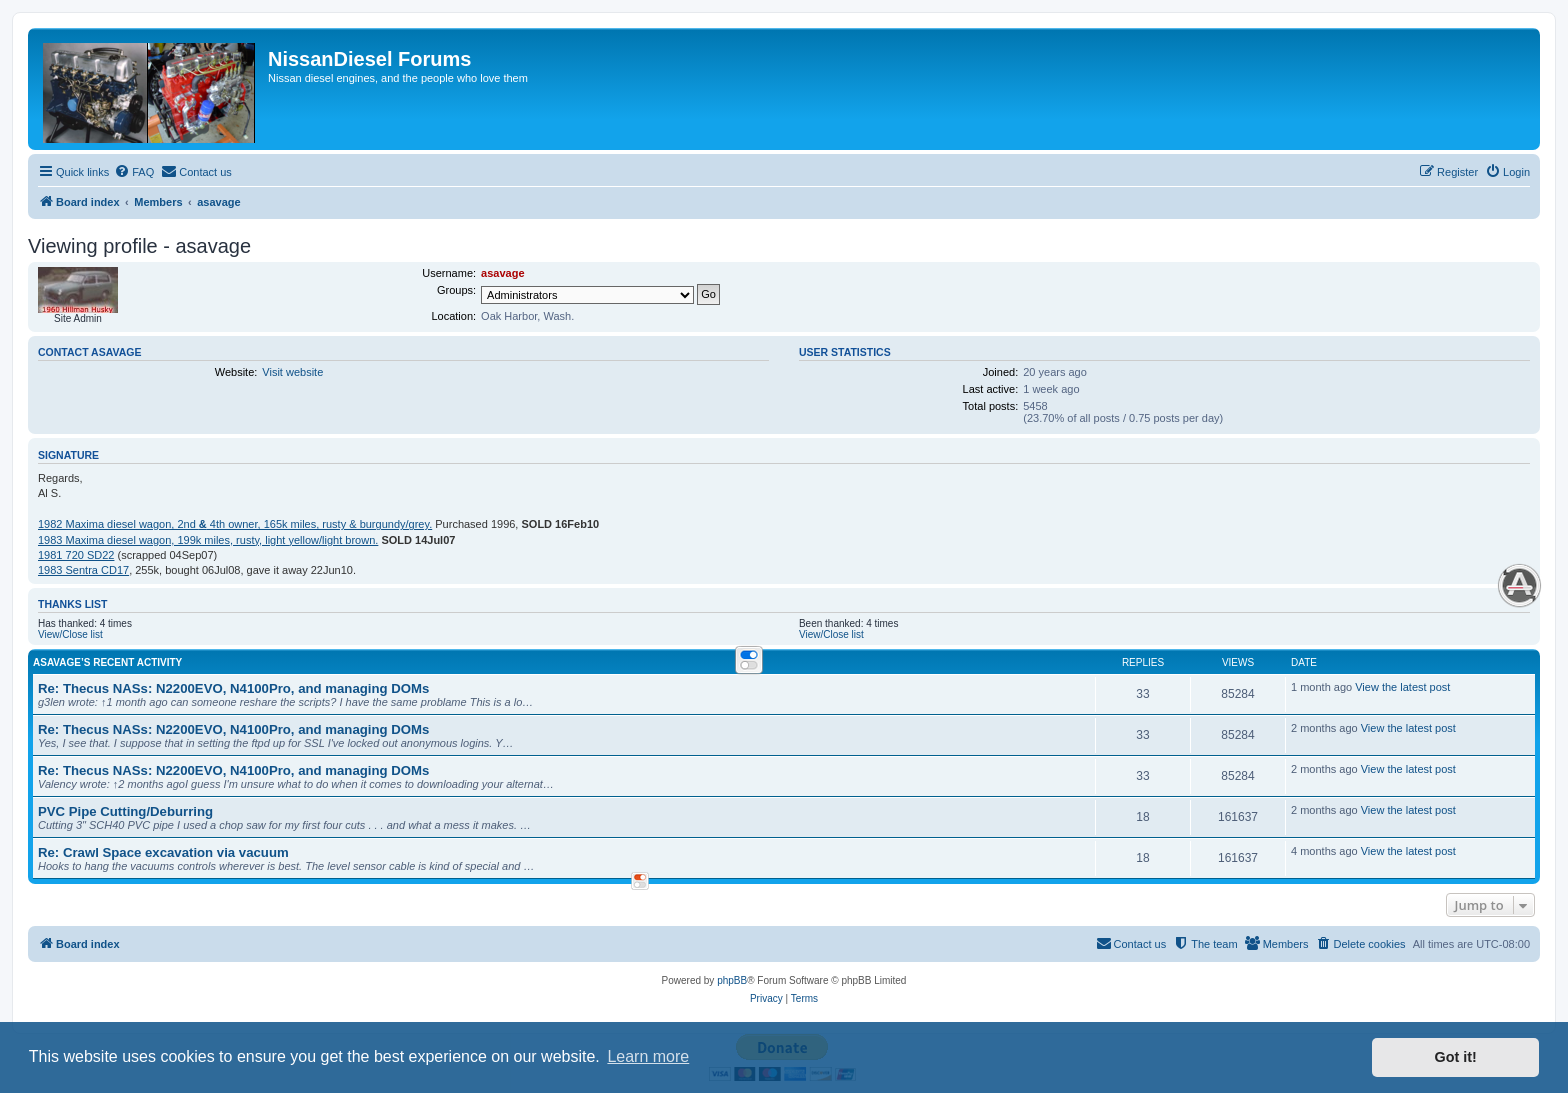 This screenshot has width=1568, height=1093. I want to click on open desktop preferences or settings, so click(640, 881).